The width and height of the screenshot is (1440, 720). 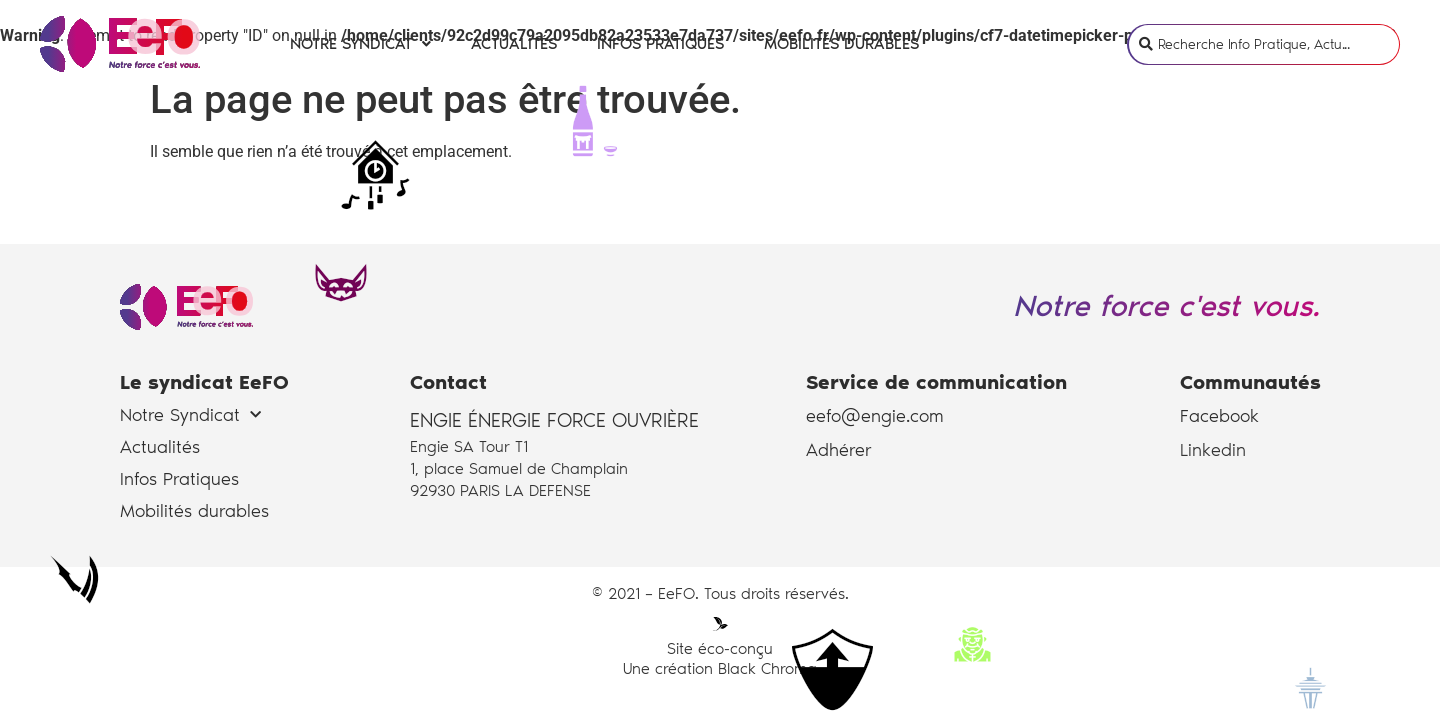 What do you see at coordinates (341, 284) in the screenshot?
I see `select goblin character or enemy type` at bounding box center [341, 284].